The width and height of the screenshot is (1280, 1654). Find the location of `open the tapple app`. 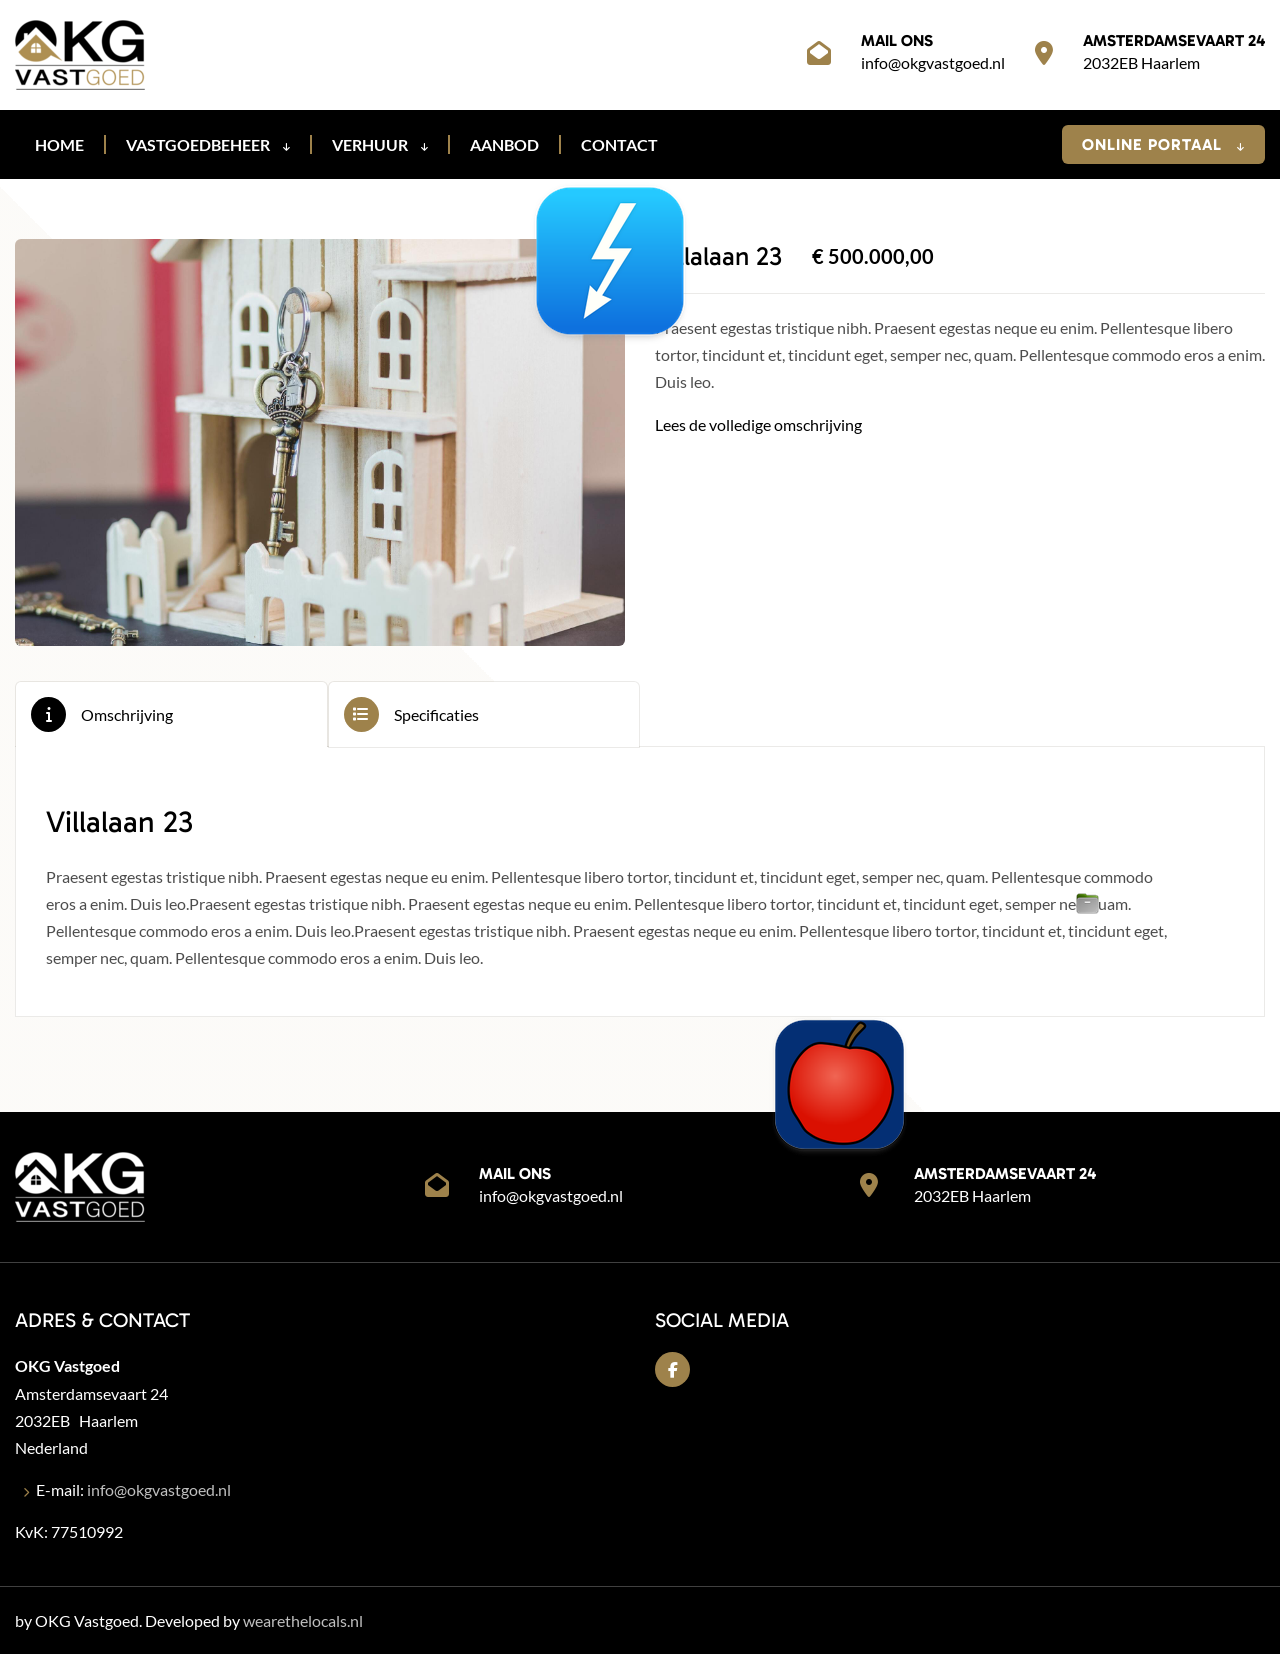

open the tapple app is located at coordinates (839, 1084).